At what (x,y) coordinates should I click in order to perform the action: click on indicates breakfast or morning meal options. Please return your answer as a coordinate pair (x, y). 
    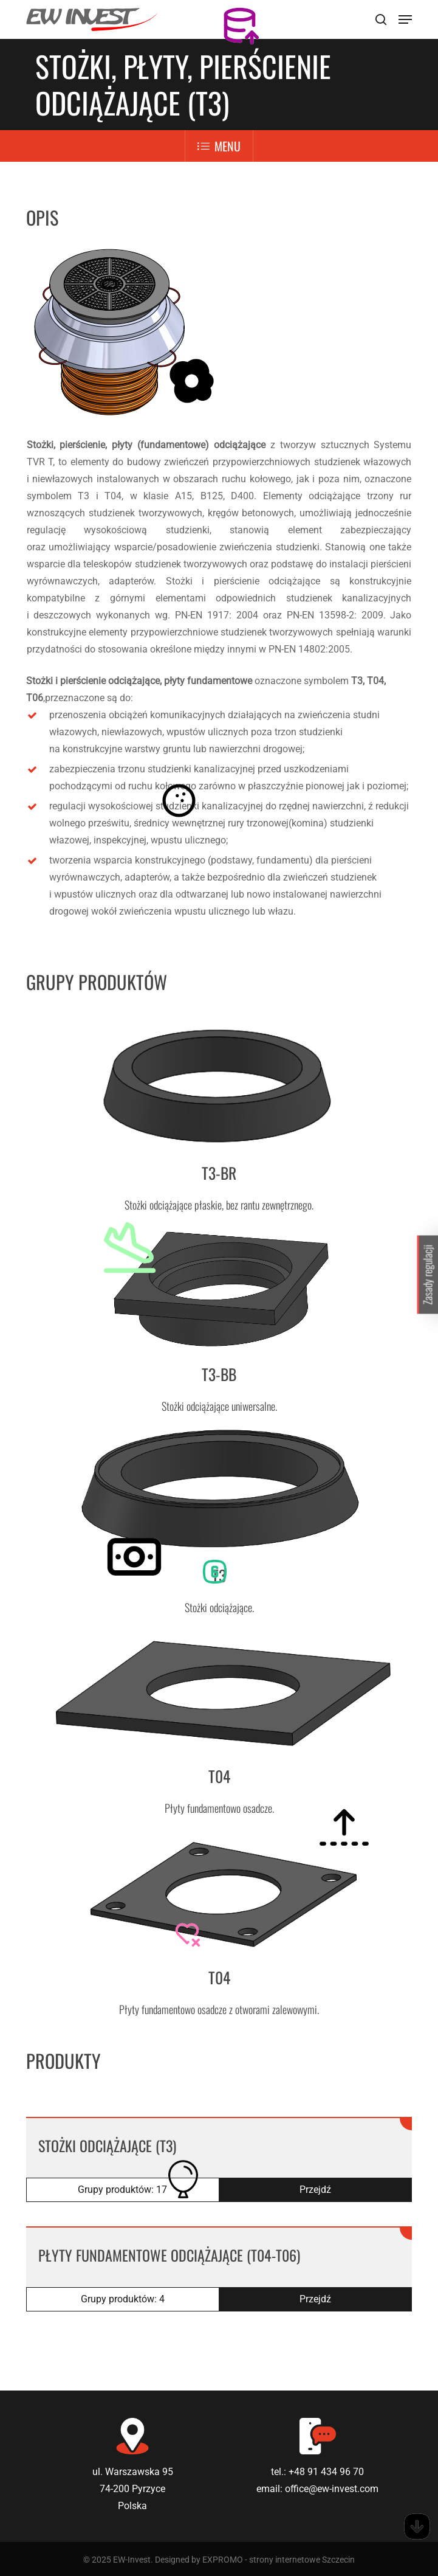
    Looking at the image, I should click on (191, 381).